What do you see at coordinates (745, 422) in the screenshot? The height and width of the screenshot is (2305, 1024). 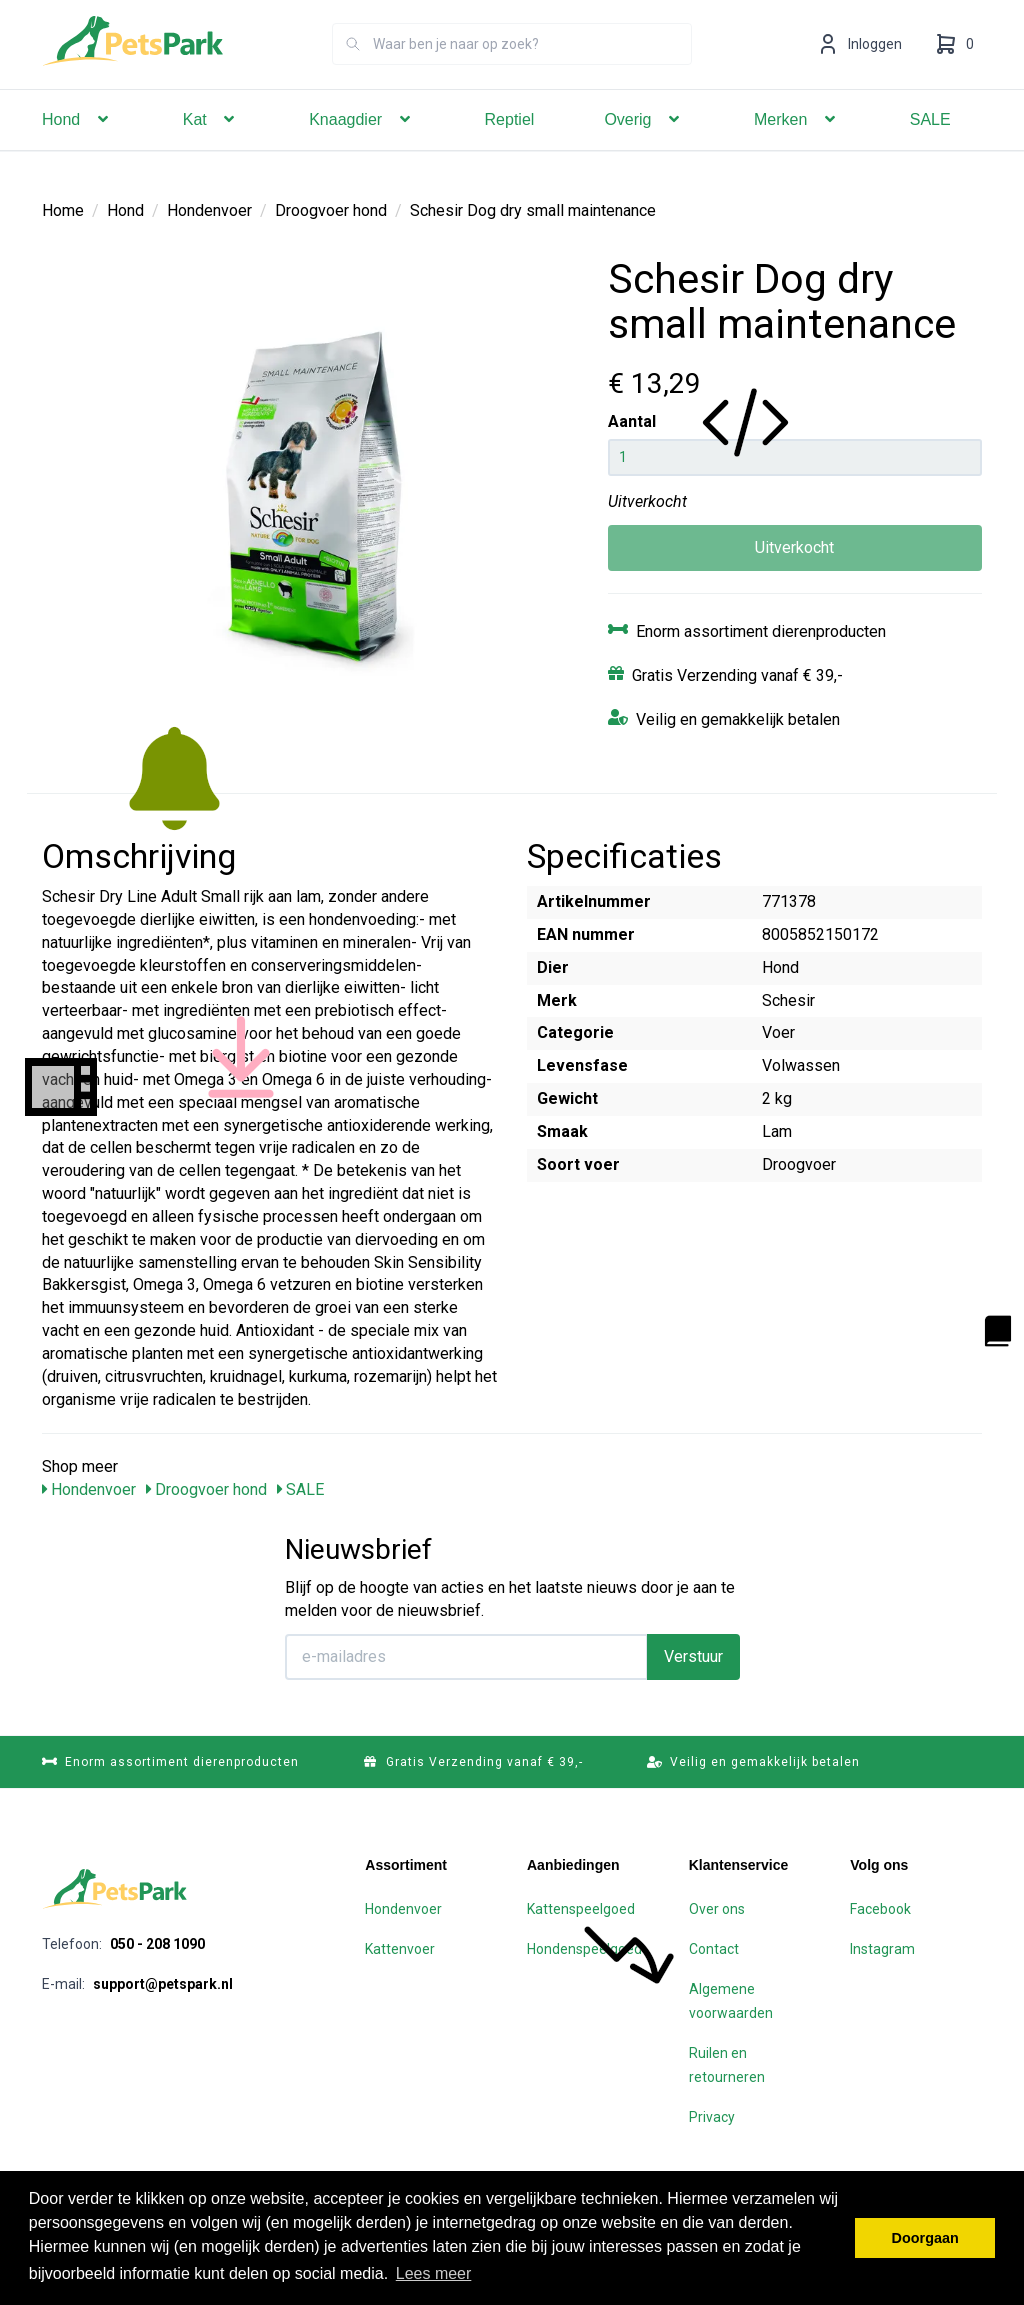 I see `view or edit source code` at bounding box center [745, 422].